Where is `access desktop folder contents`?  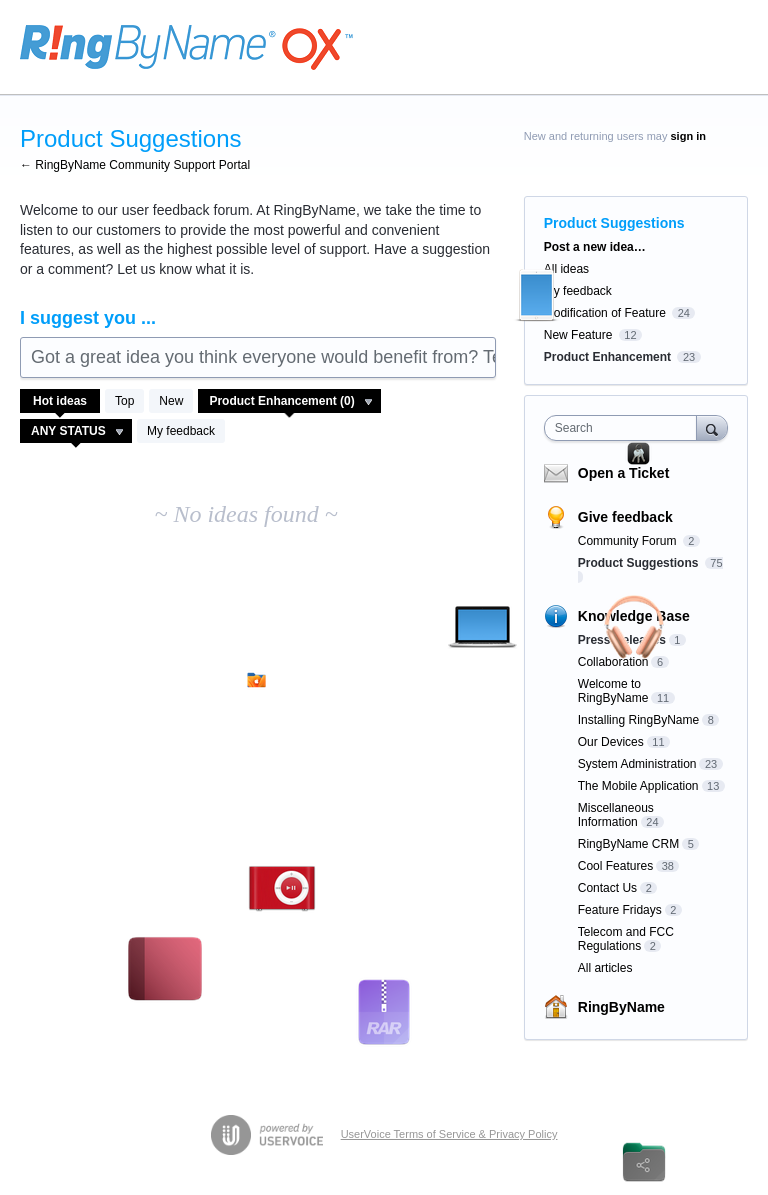 access desktop folder contents is located at coordinates (165, 966).